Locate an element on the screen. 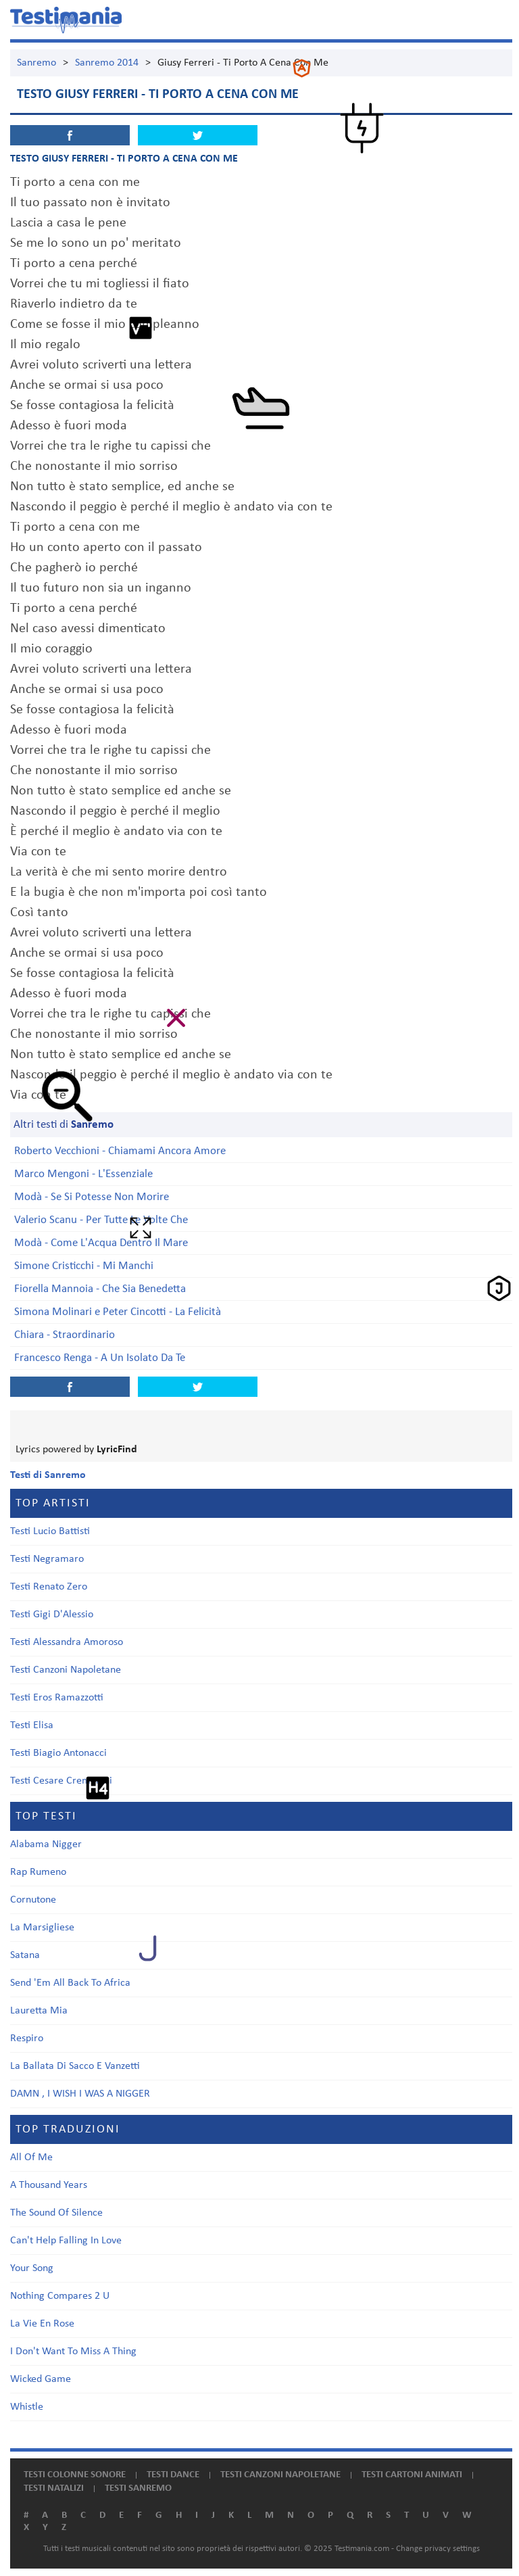 The image size is (519, 2576). device is currently charging is located at coordinates (362, 128).